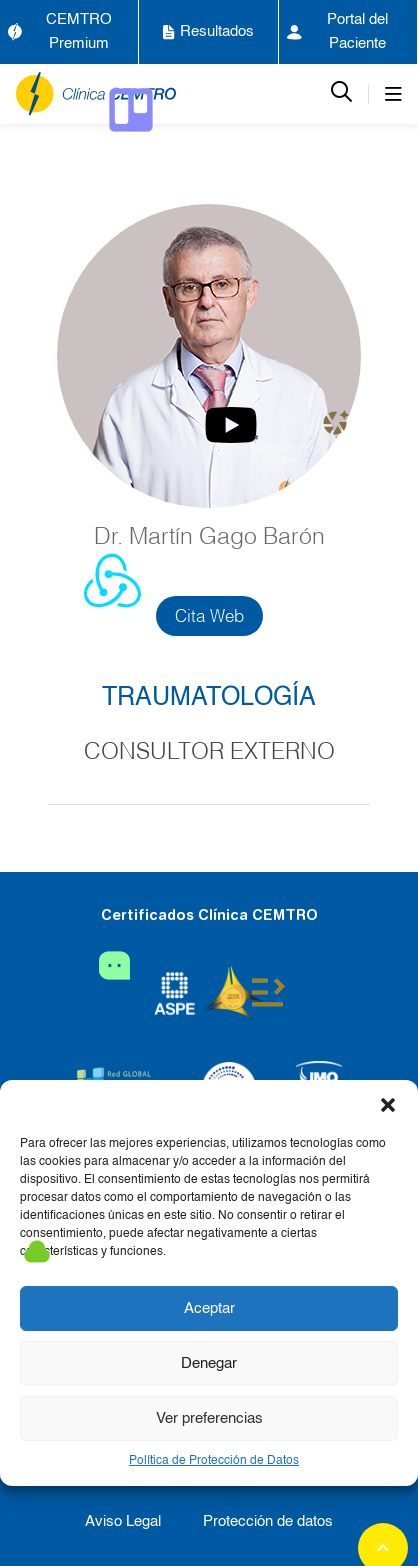 The image size is (418, 1566). Describe the element at coordinates (37, 1252) in the screenshot. I see `indicates cloudy weather conditions` at that location.